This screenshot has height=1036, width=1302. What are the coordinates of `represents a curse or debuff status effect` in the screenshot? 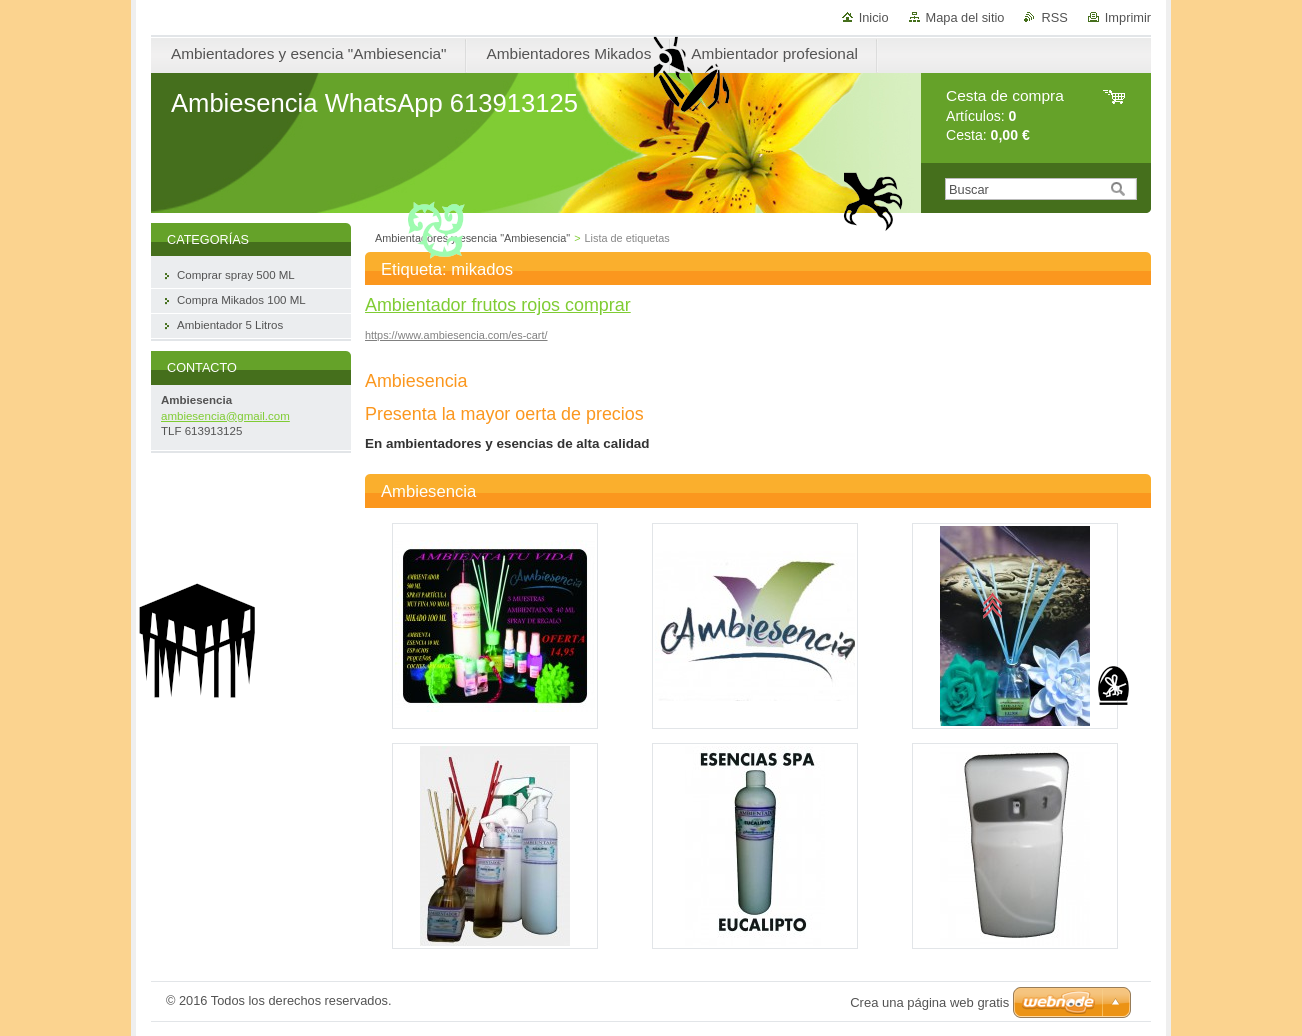 It's located at (436, 230).